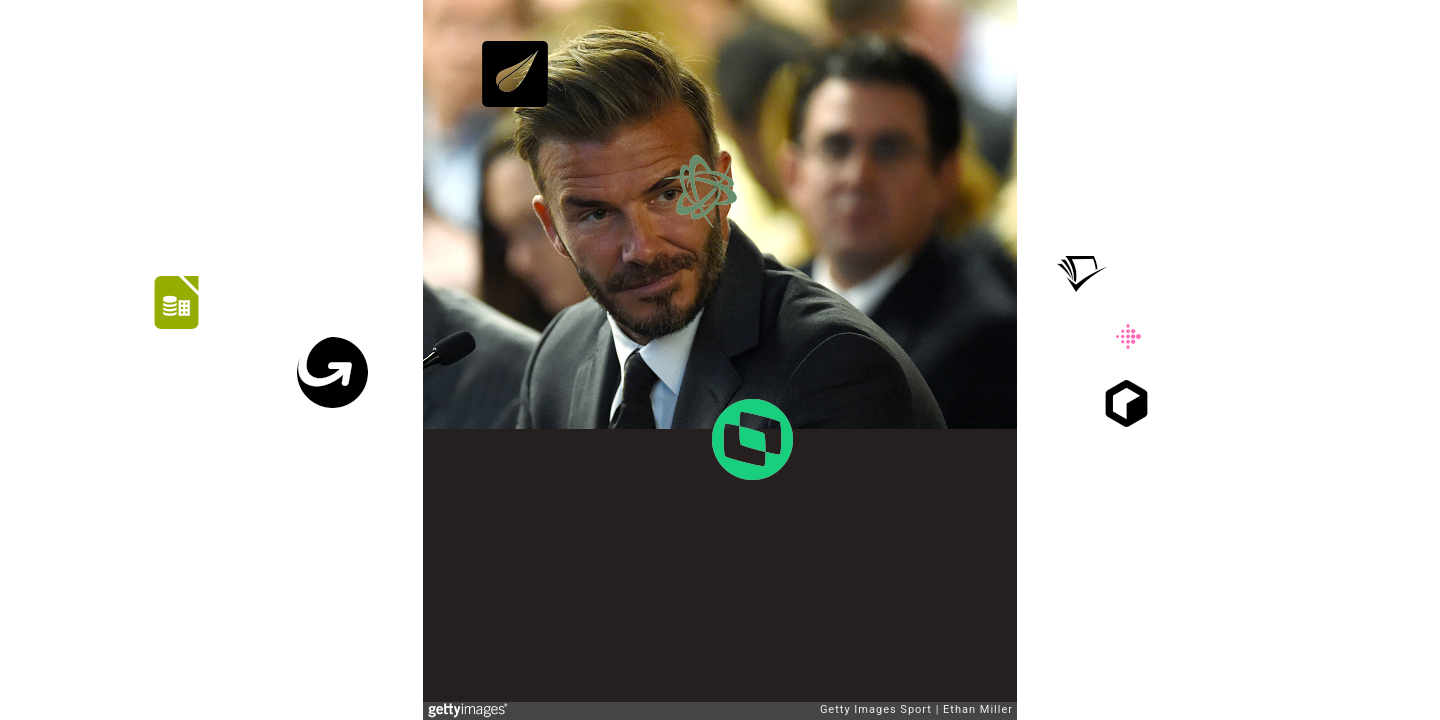 Image resolution: width=1440 pixels, height=720 pixels. What do you see at coordinates (1082, 274) in the screenshot?
I see `open Semantic Scholar academic search` at bounding box center [1082, 274].